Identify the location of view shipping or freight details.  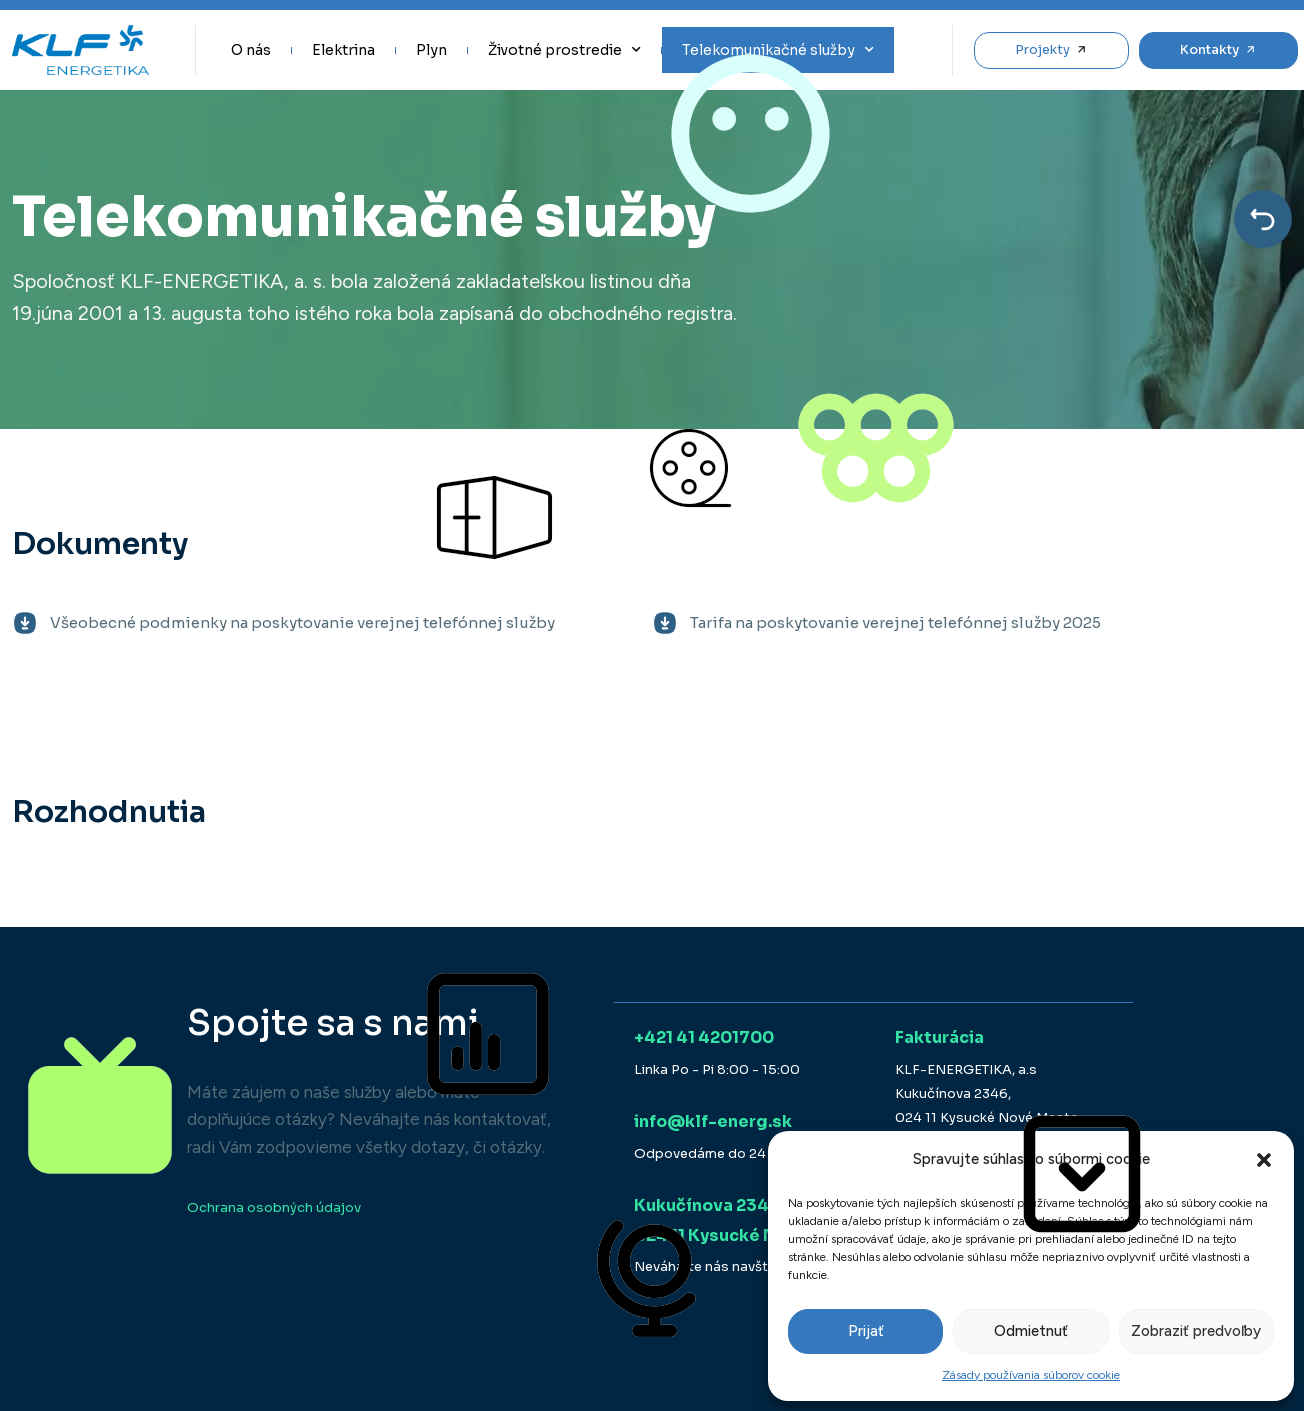
(494, 517).